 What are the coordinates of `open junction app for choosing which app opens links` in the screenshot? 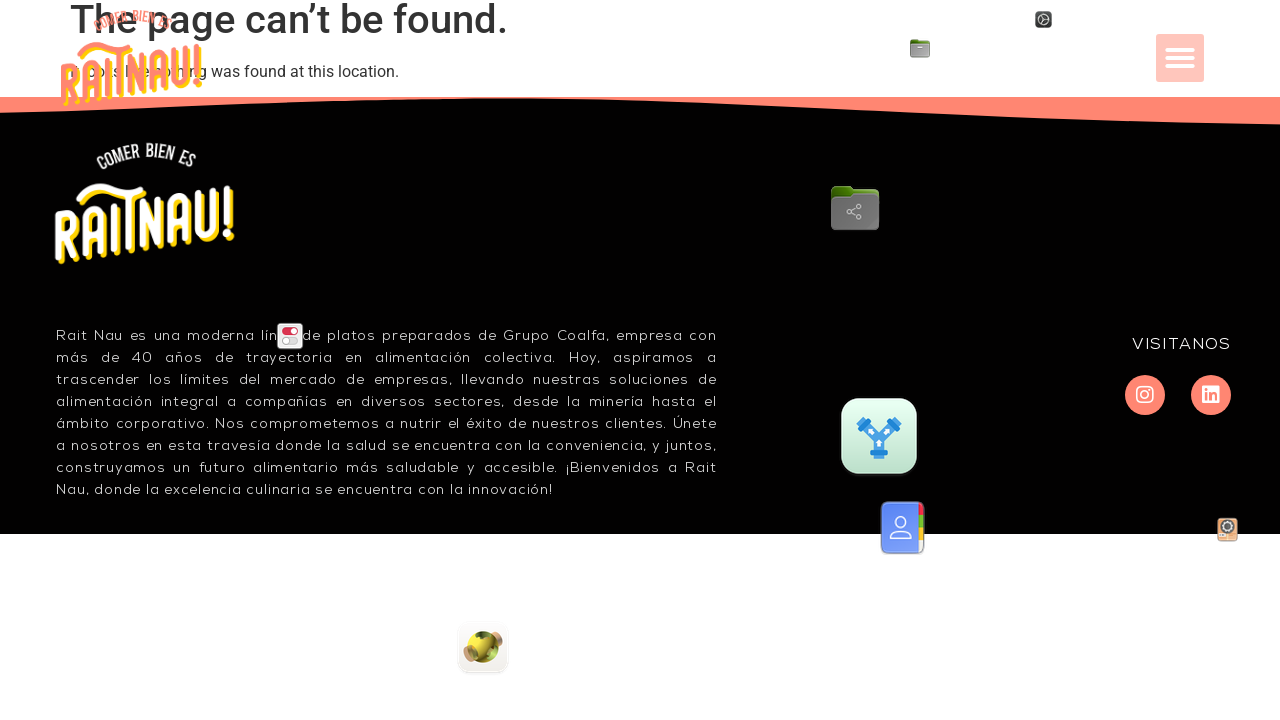 It's located at (879, 436).